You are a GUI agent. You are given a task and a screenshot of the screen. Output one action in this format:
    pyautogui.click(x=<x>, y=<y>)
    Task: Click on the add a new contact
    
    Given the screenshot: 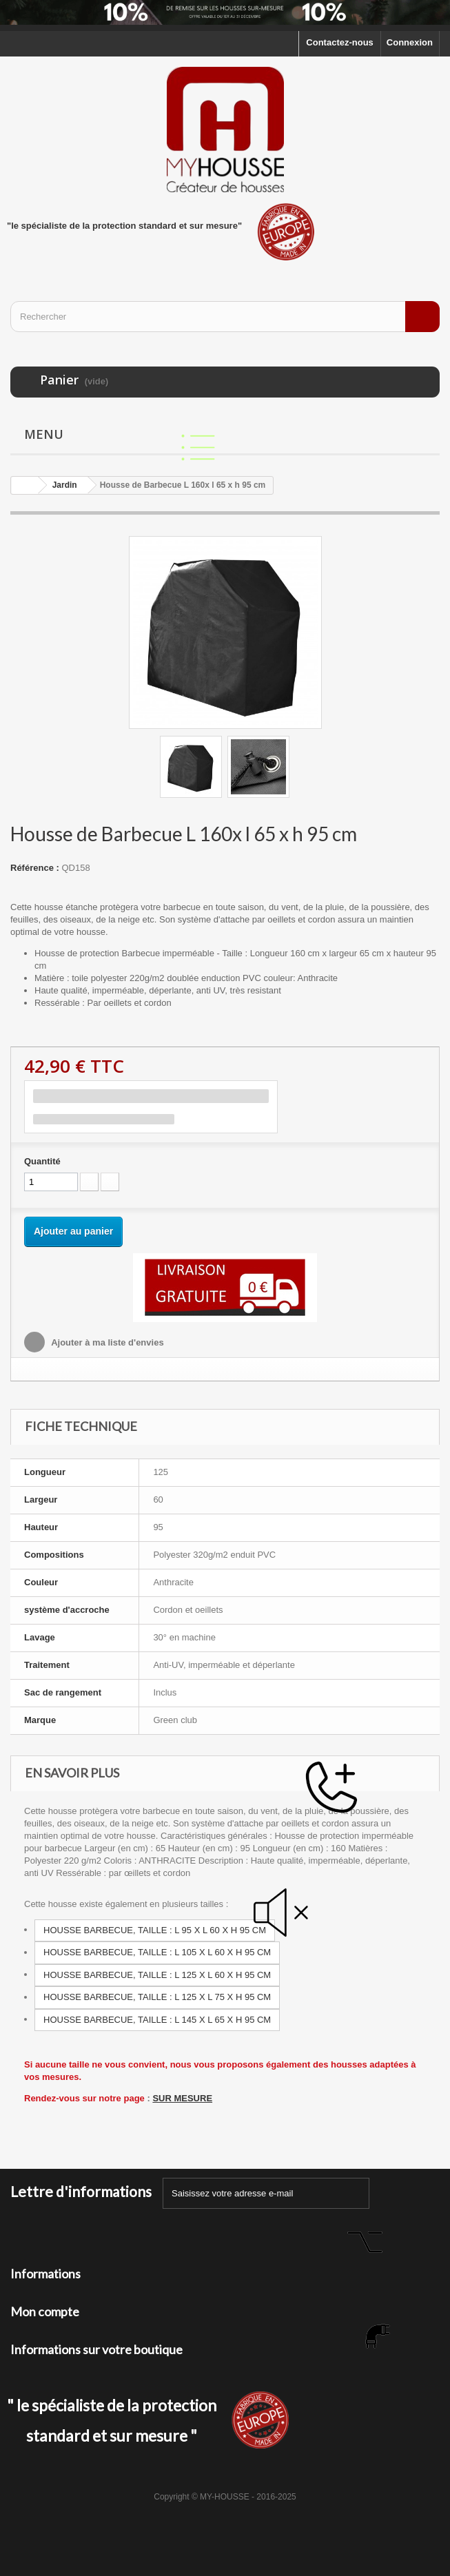 What is the action you would take?
    pyautogui.click(x=332, y=1786)
    